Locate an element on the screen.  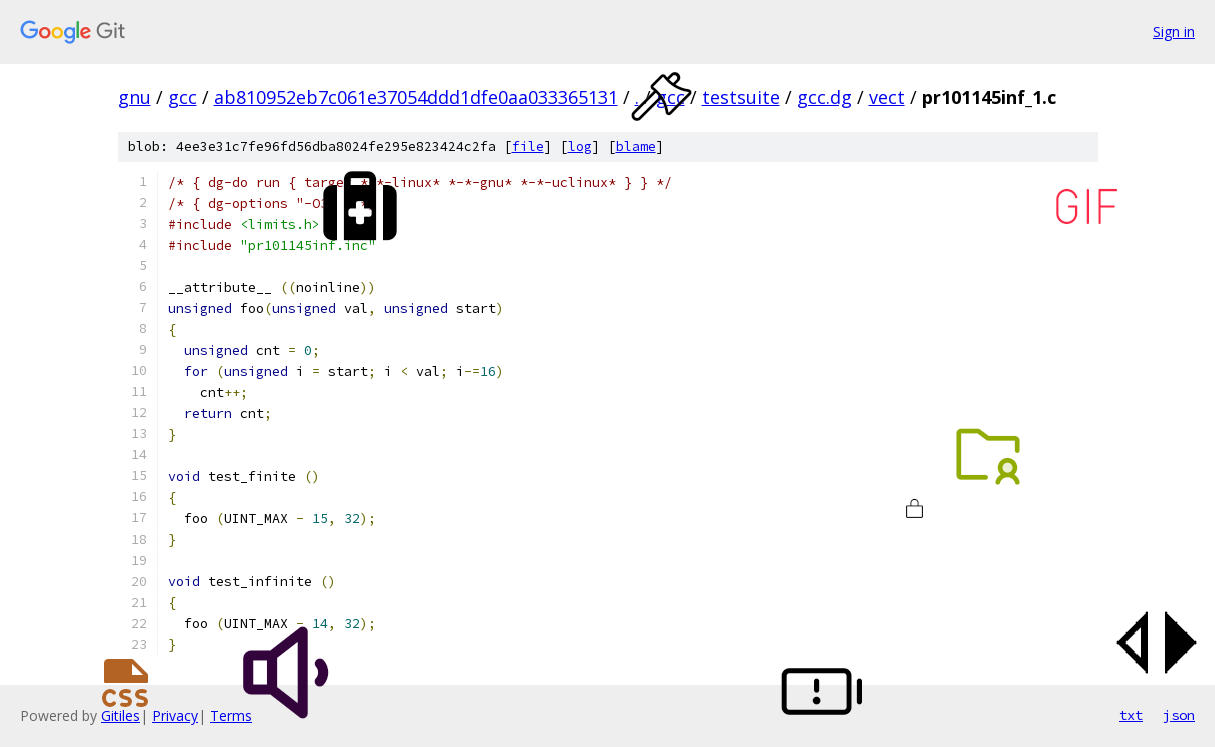
indicates low battery warning is located at coordinates (820, 691).